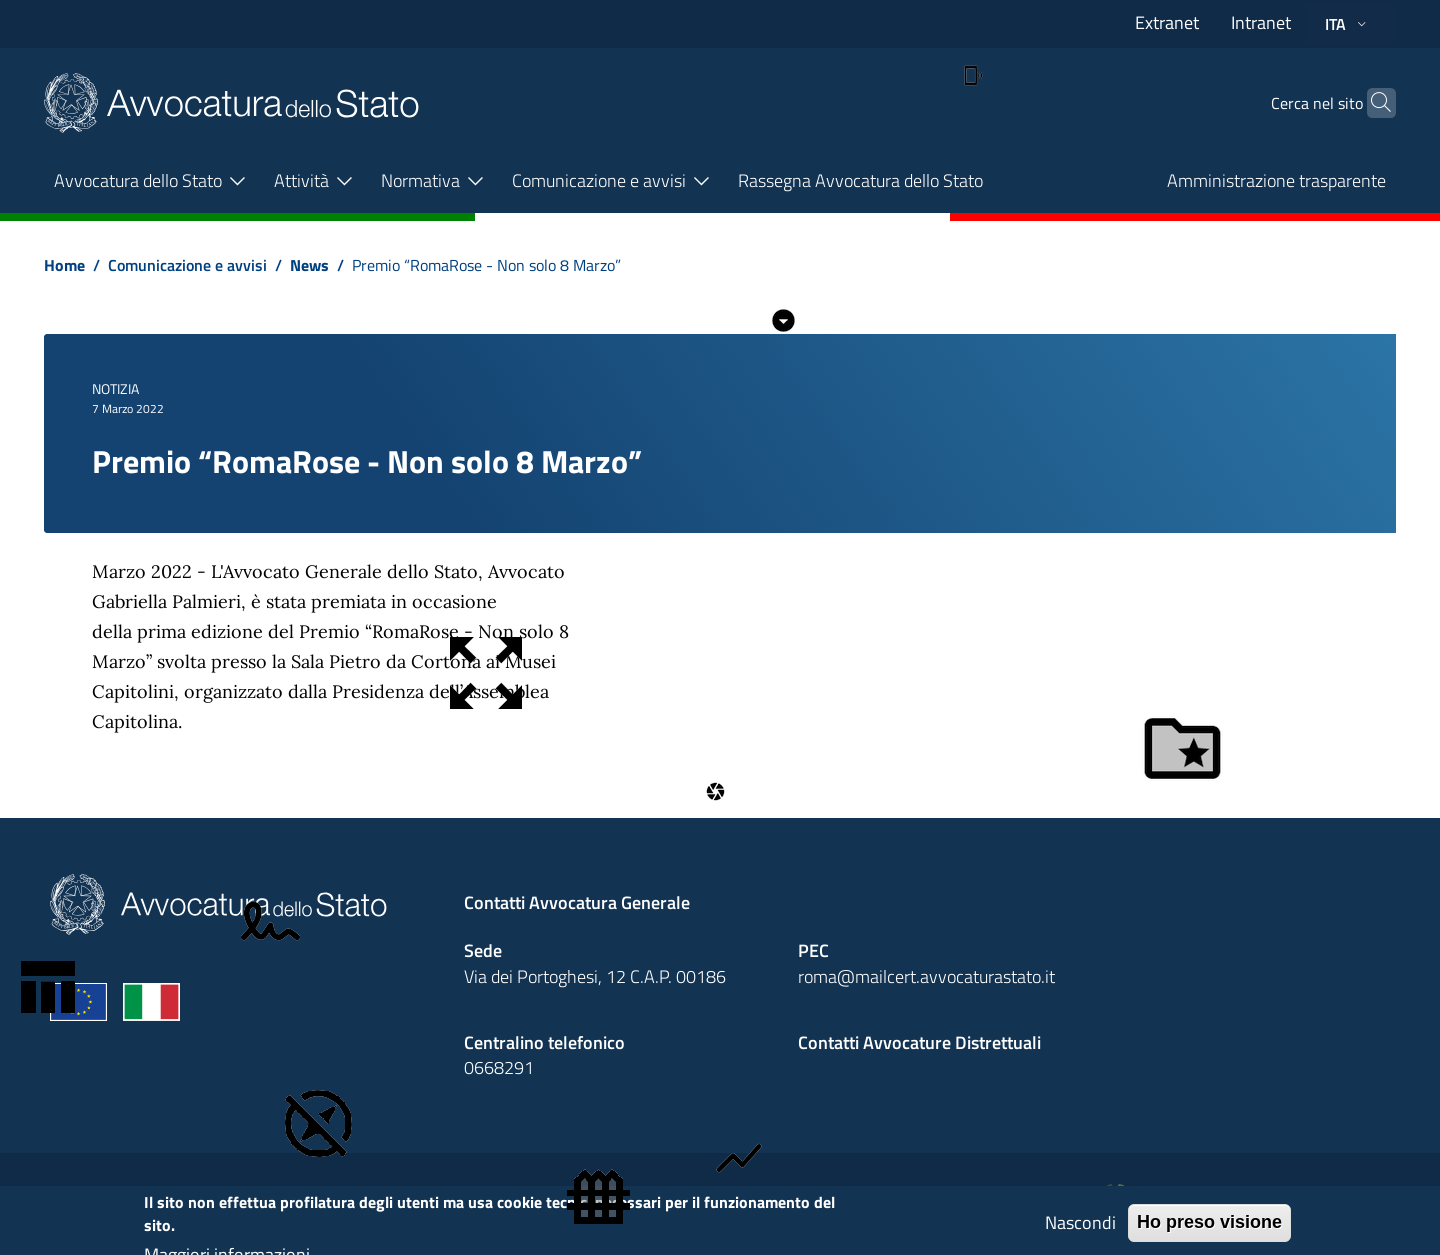 The height and width of the screenshot is (1255, 1440). Describe the element at coordinates (1182, 748) in the screenshot. I see `access starred or favorite folders` at that location.